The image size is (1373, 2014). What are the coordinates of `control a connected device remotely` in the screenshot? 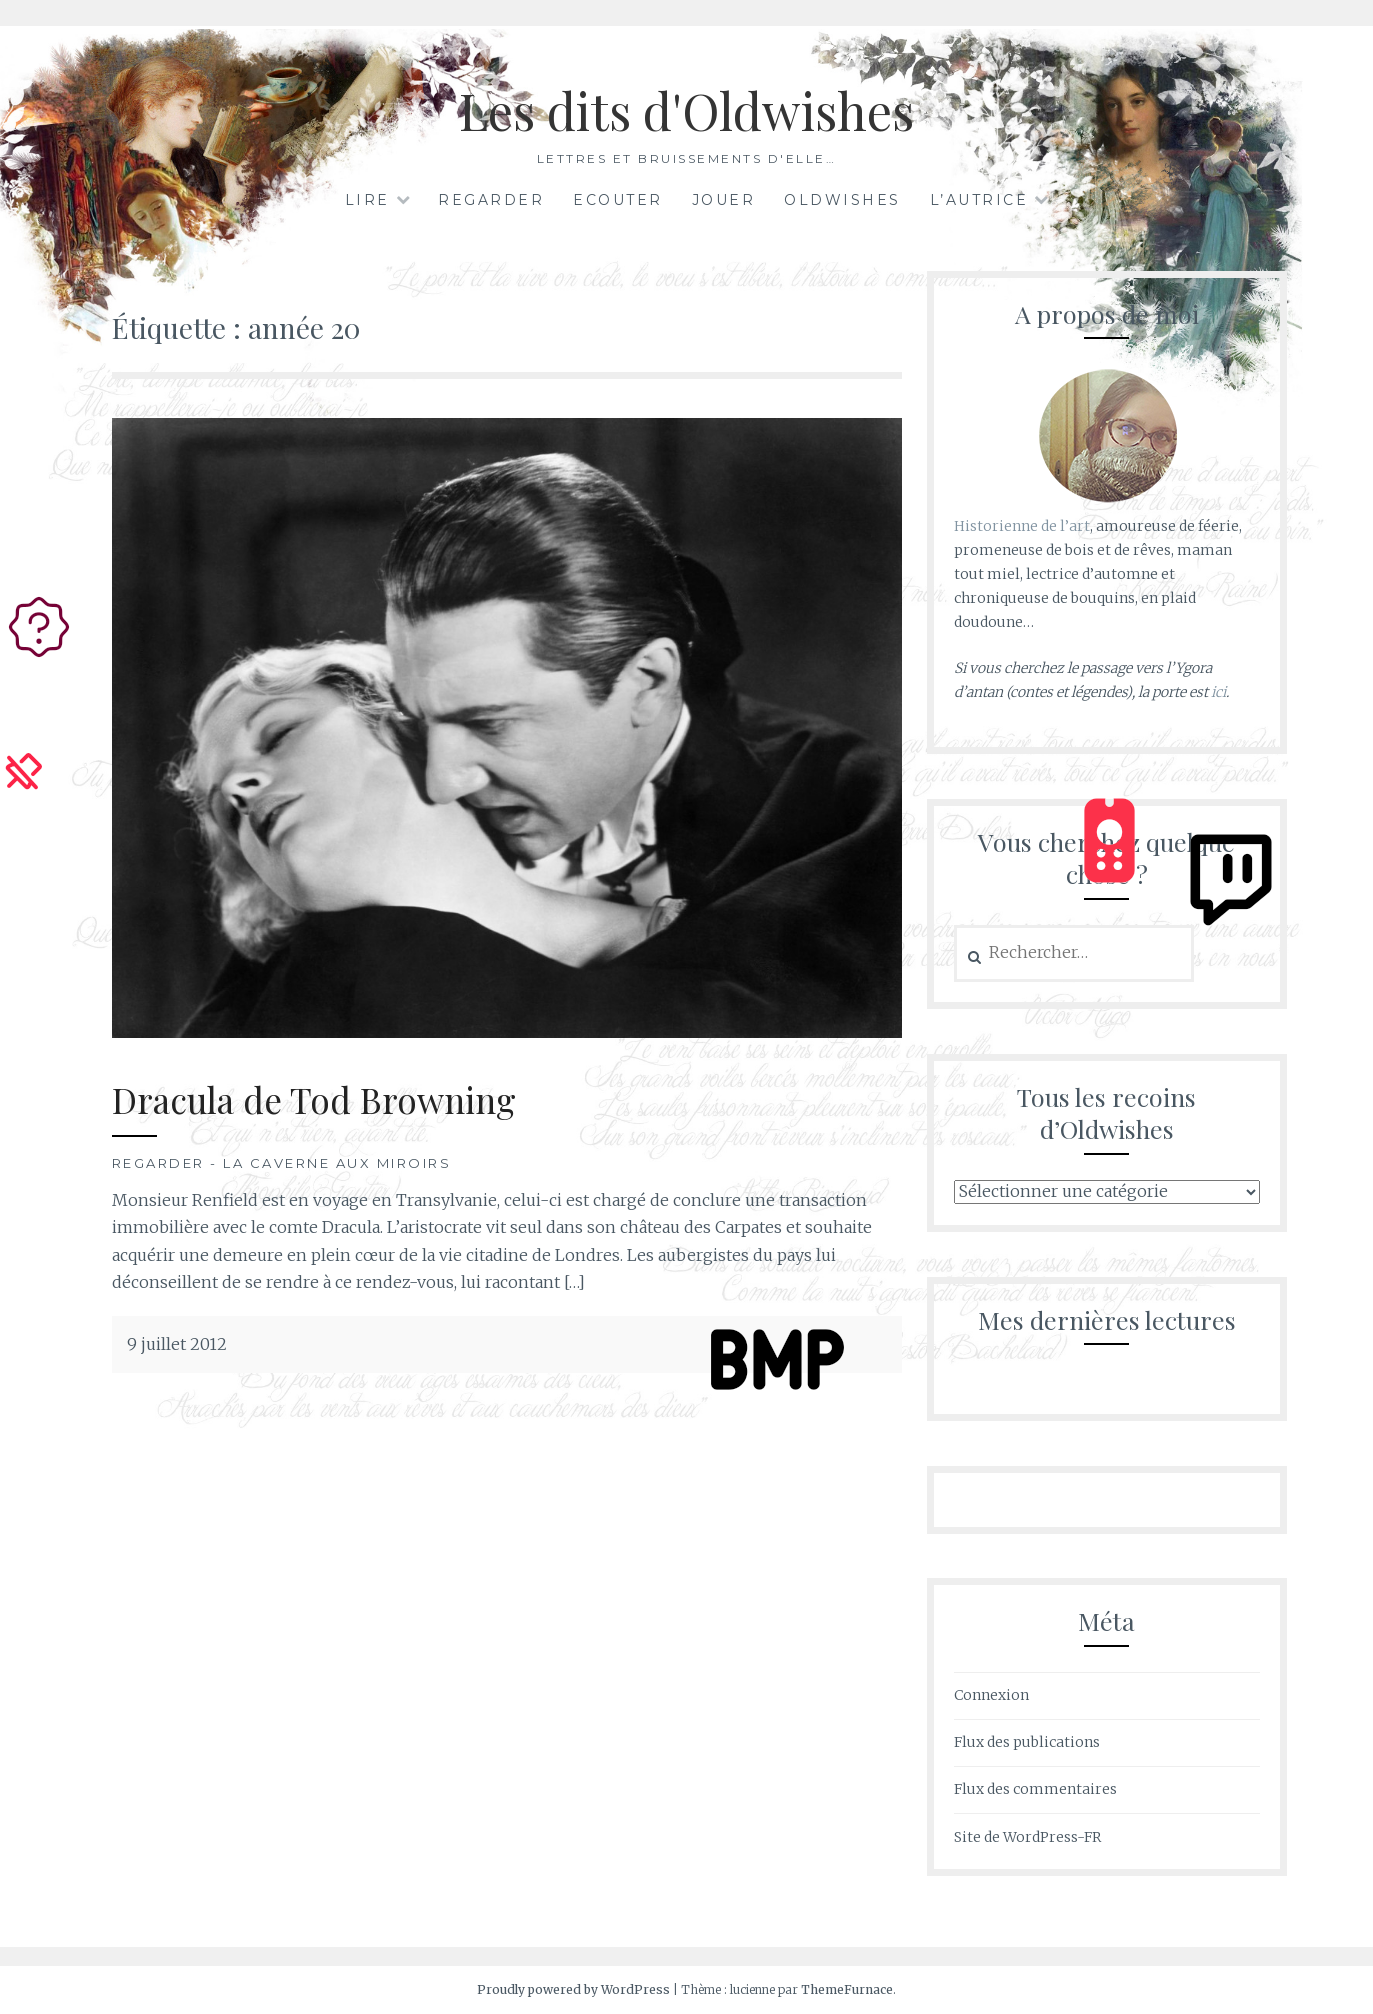 It's located at (1109, 840).